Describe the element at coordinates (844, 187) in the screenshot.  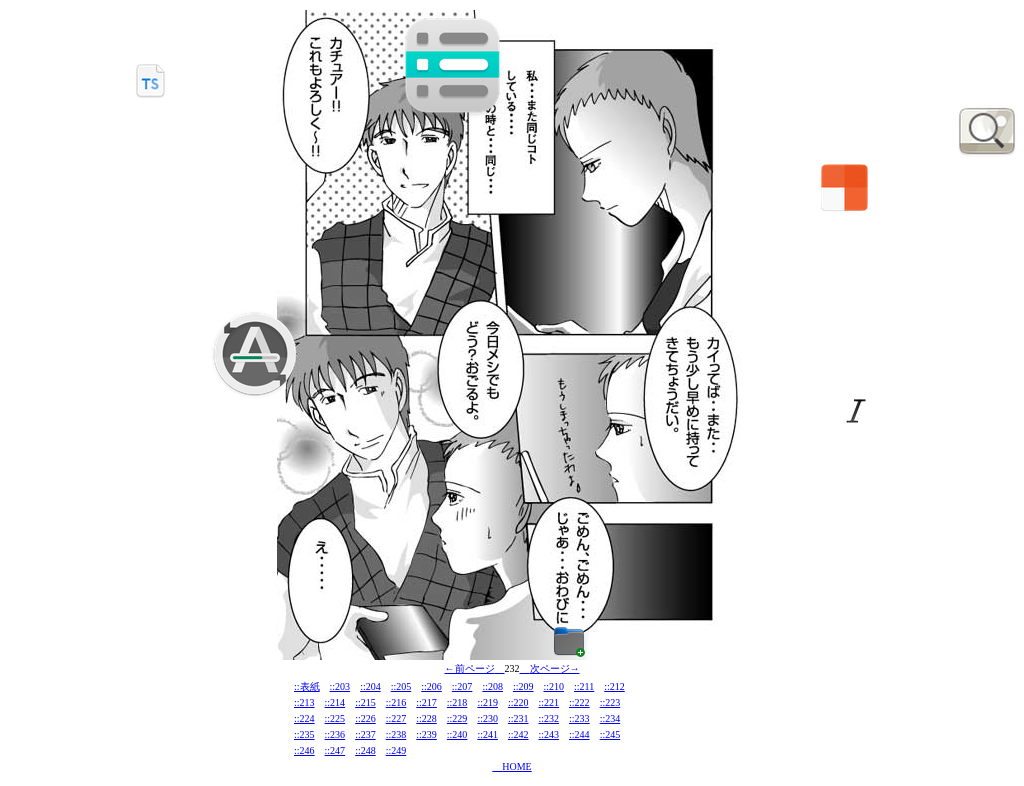
I see `switch to the bottom-left workspace` at that location.